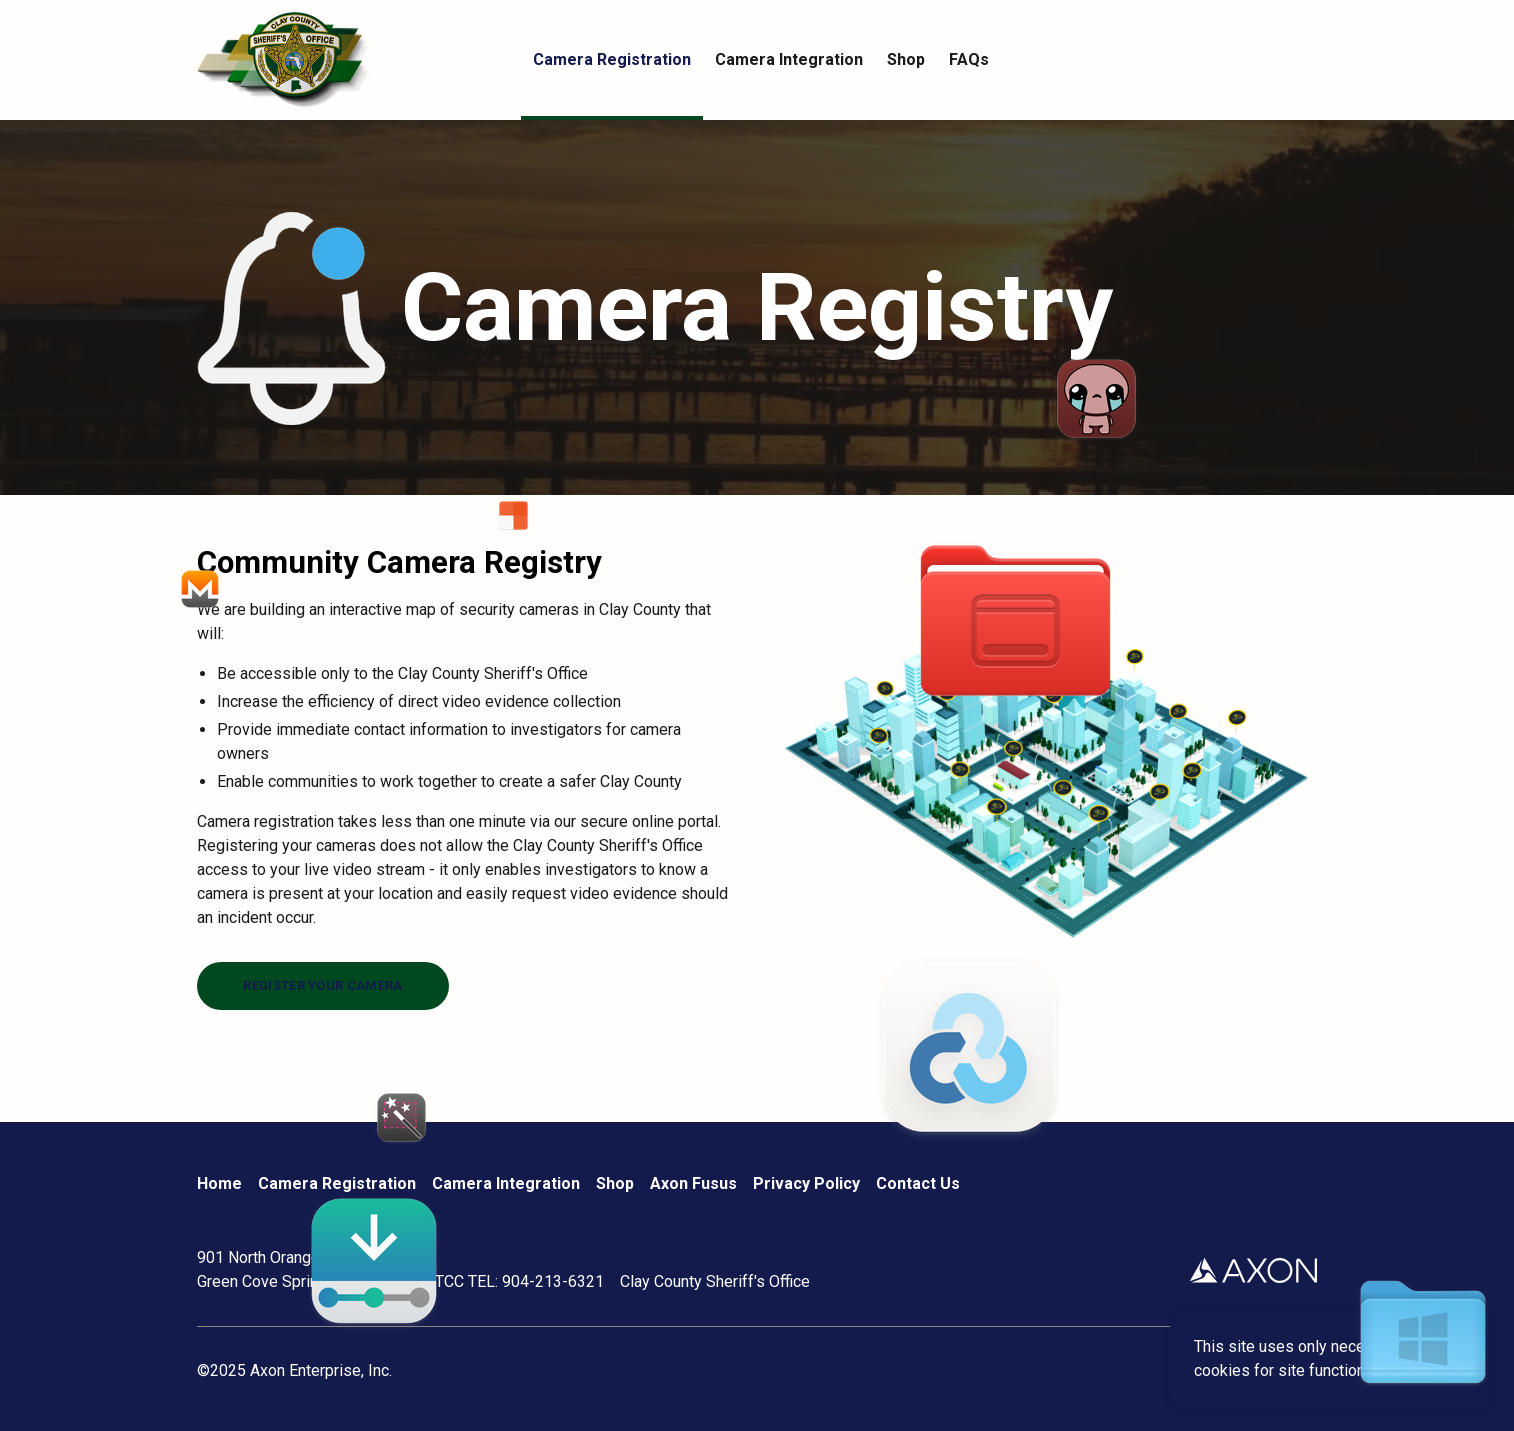 This screenshot has width=1514, height=1431. What do you see at coordinates (200, 589) in the screenshot?
I see `open the Monero cryptocurrency wallet app` at bounding box center [200, 589].